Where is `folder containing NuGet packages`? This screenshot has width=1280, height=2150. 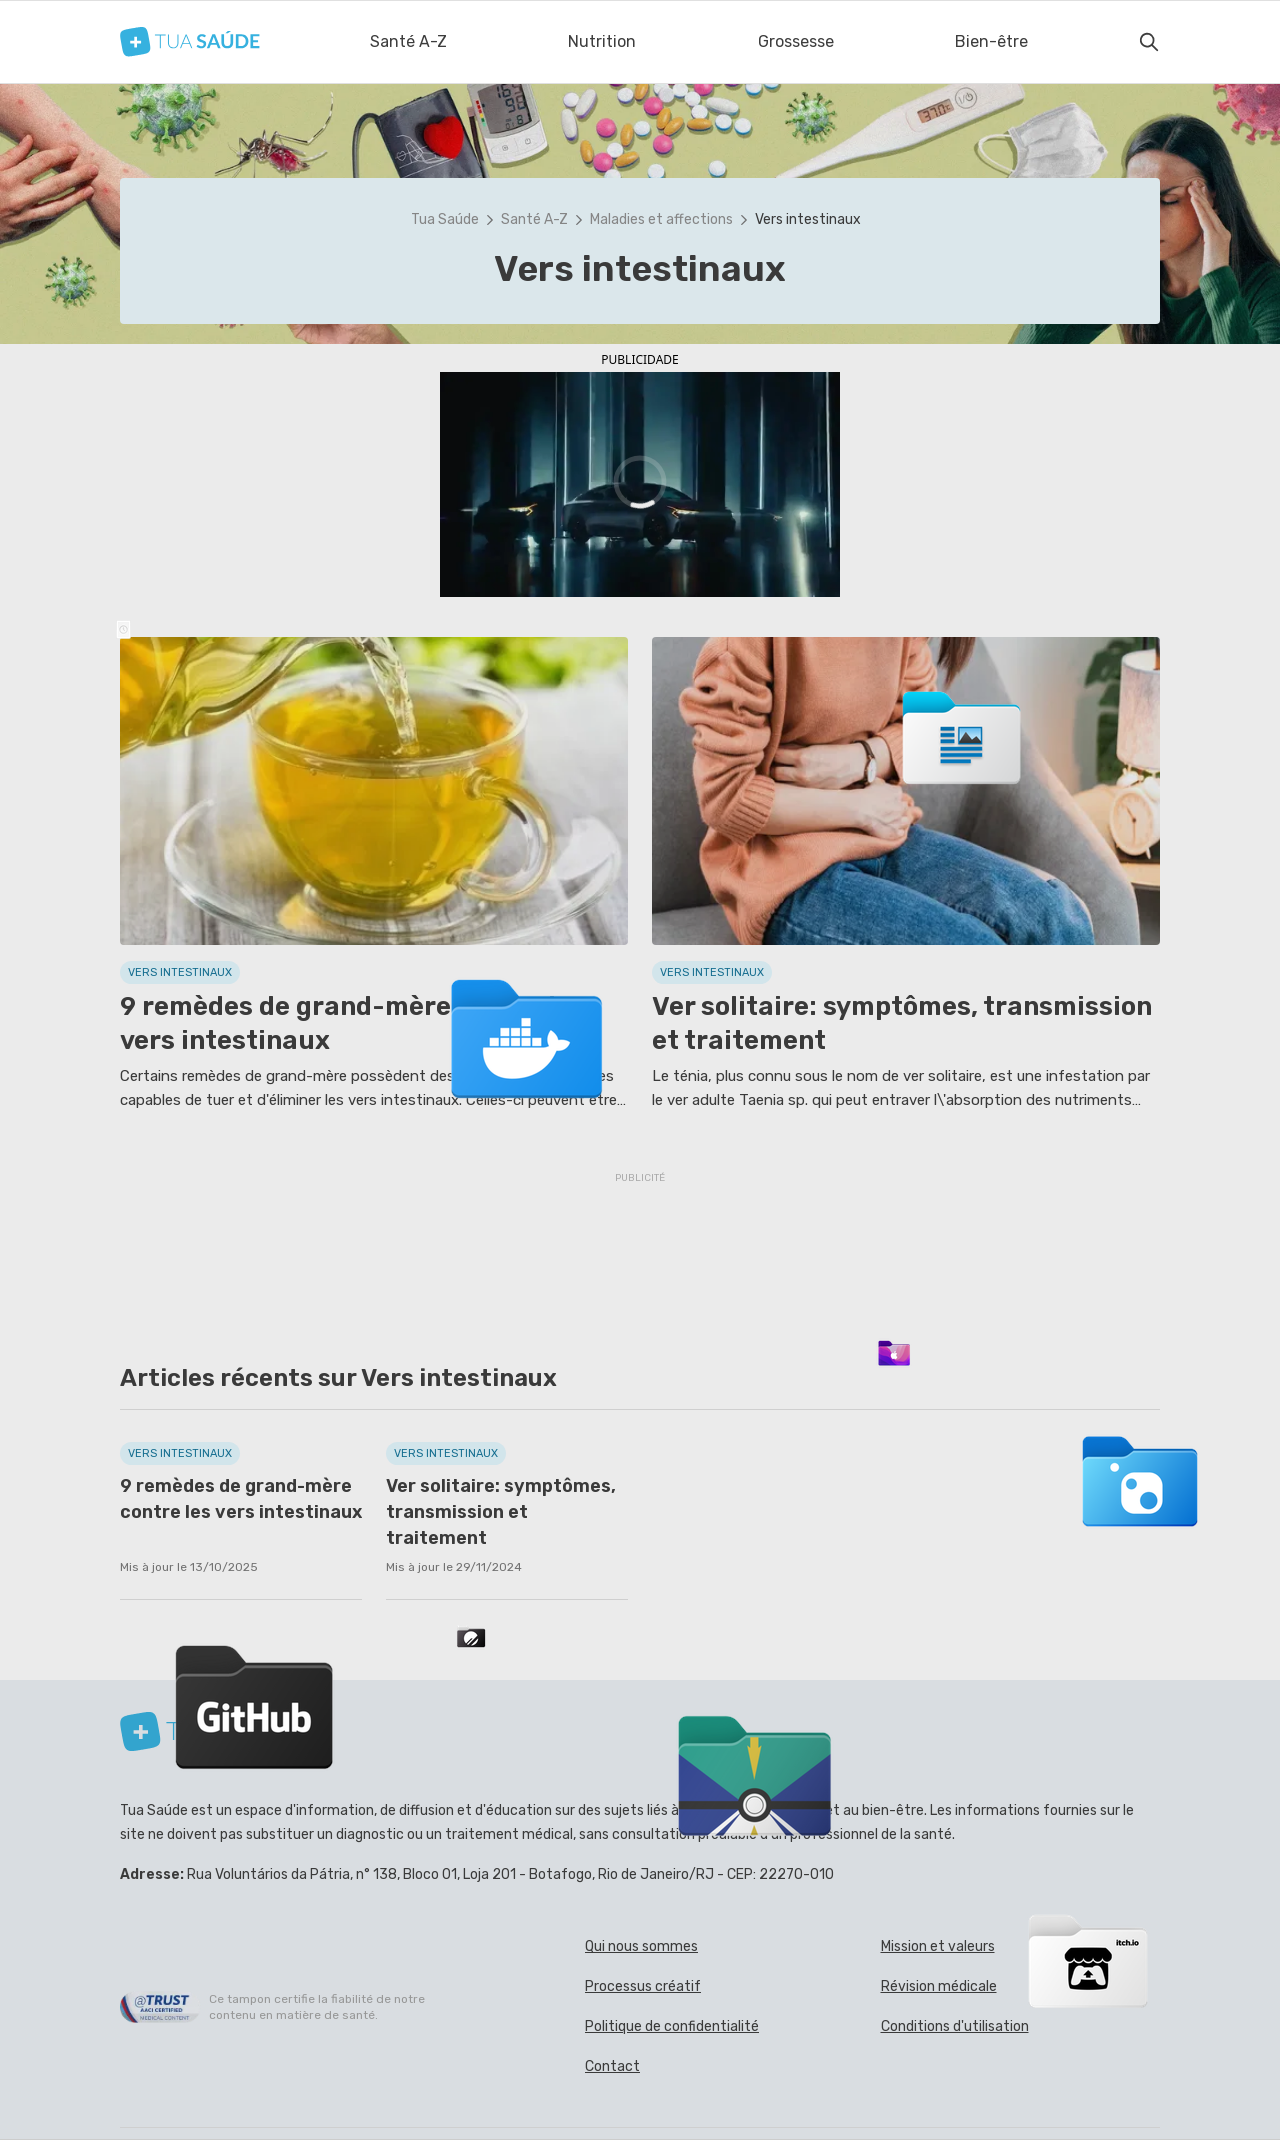
folder containing NuGet packages is located at coordinates (1139, 1484).